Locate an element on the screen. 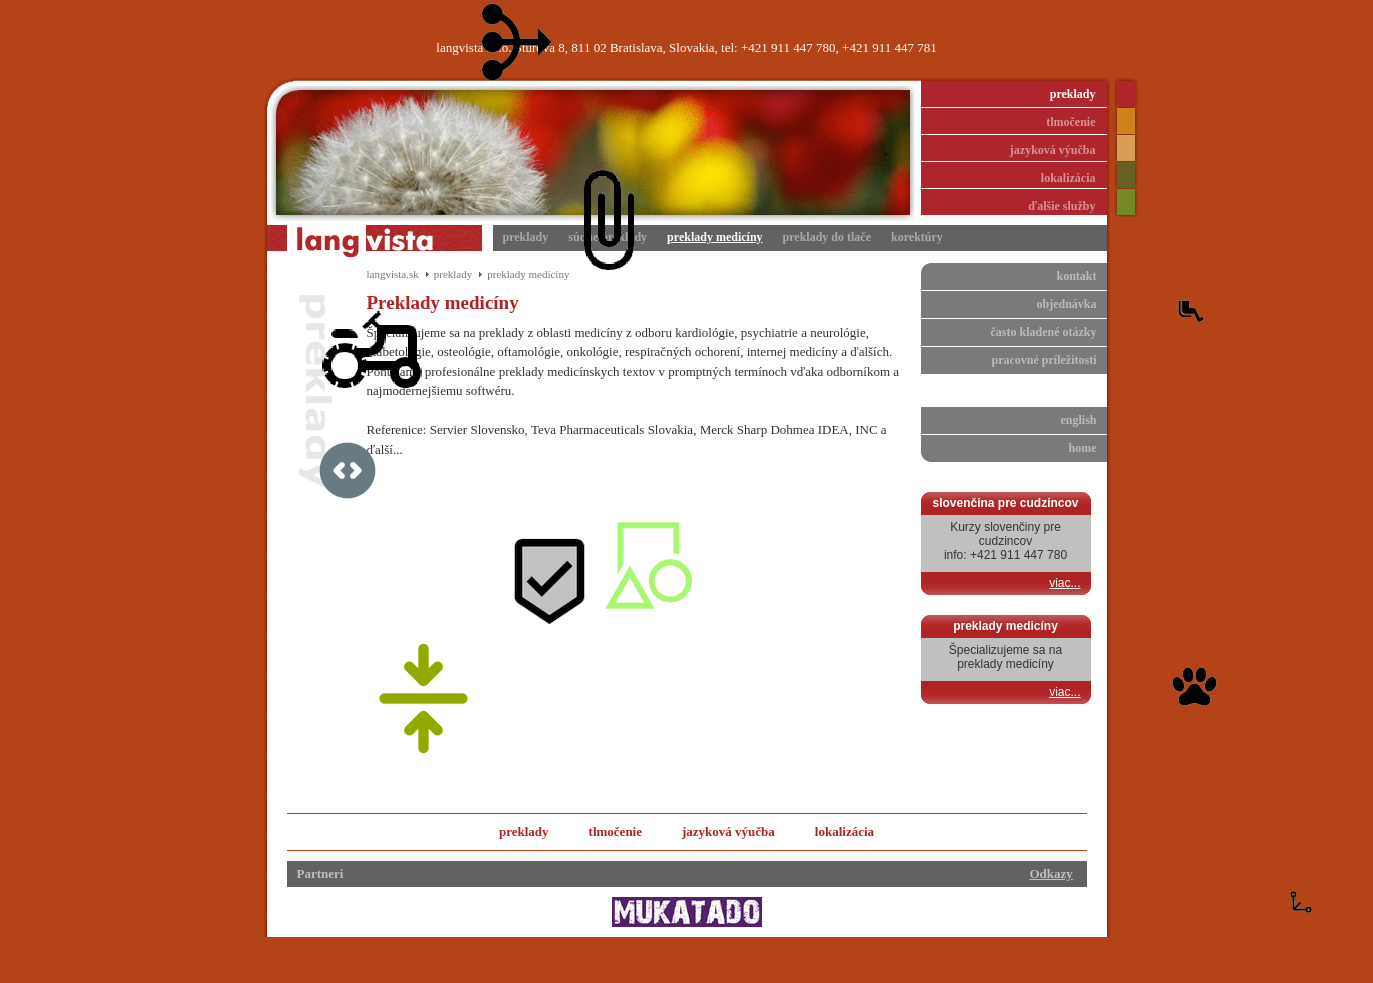  attach a file to your message is located at coordinates (607, 220).